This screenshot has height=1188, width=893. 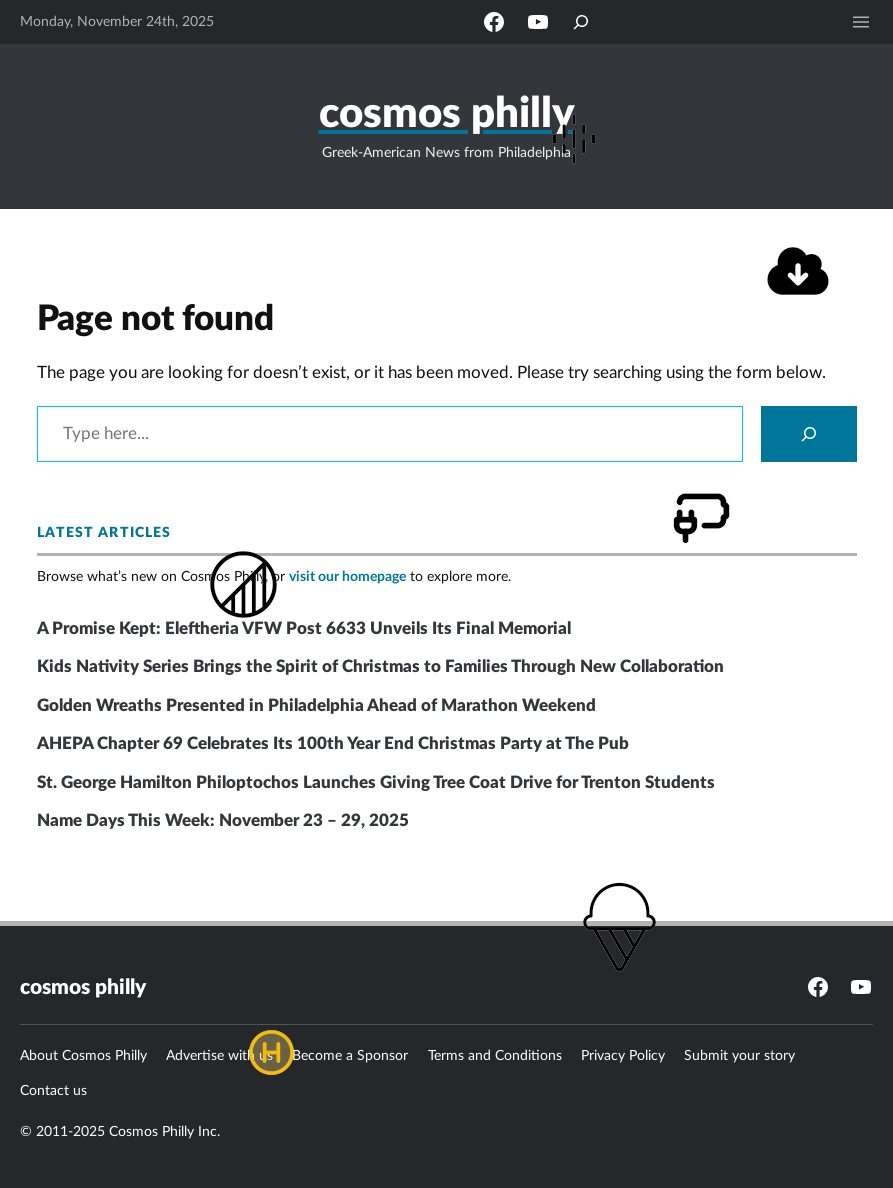 What do you see at coordinates (619, 925) in the screenshot?
I see `browse dessert or ice cream options` at bounding box center [619, 925].